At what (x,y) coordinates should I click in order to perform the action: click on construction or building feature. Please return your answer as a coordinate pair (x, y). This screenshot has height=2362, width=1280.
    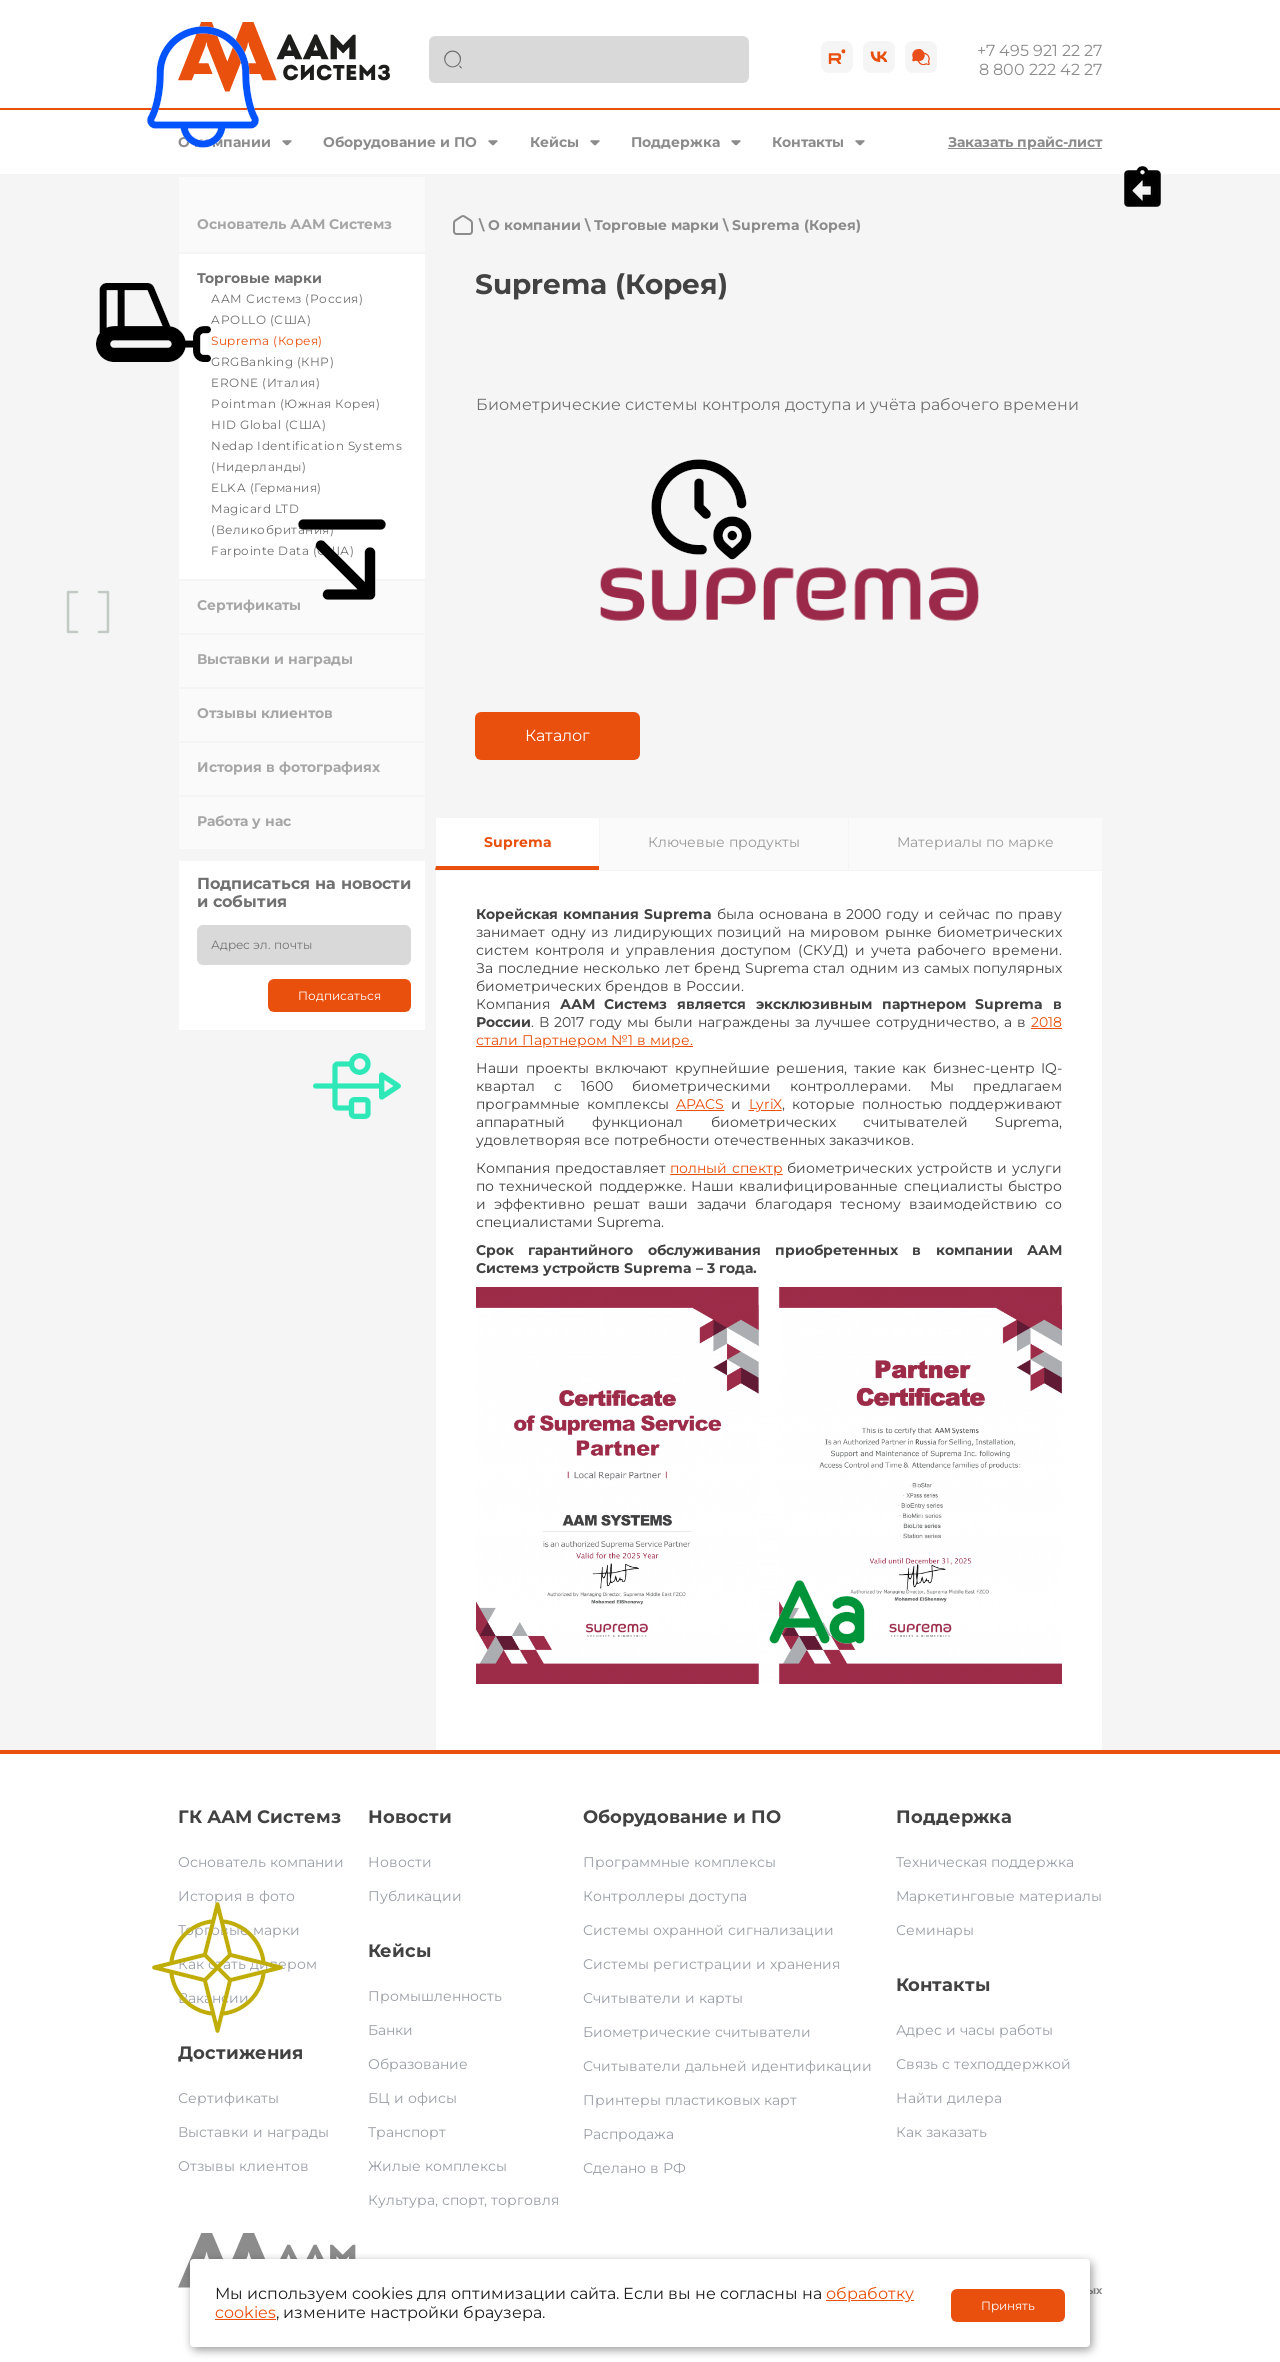
    Looking at the image, I should click on (153, 322).